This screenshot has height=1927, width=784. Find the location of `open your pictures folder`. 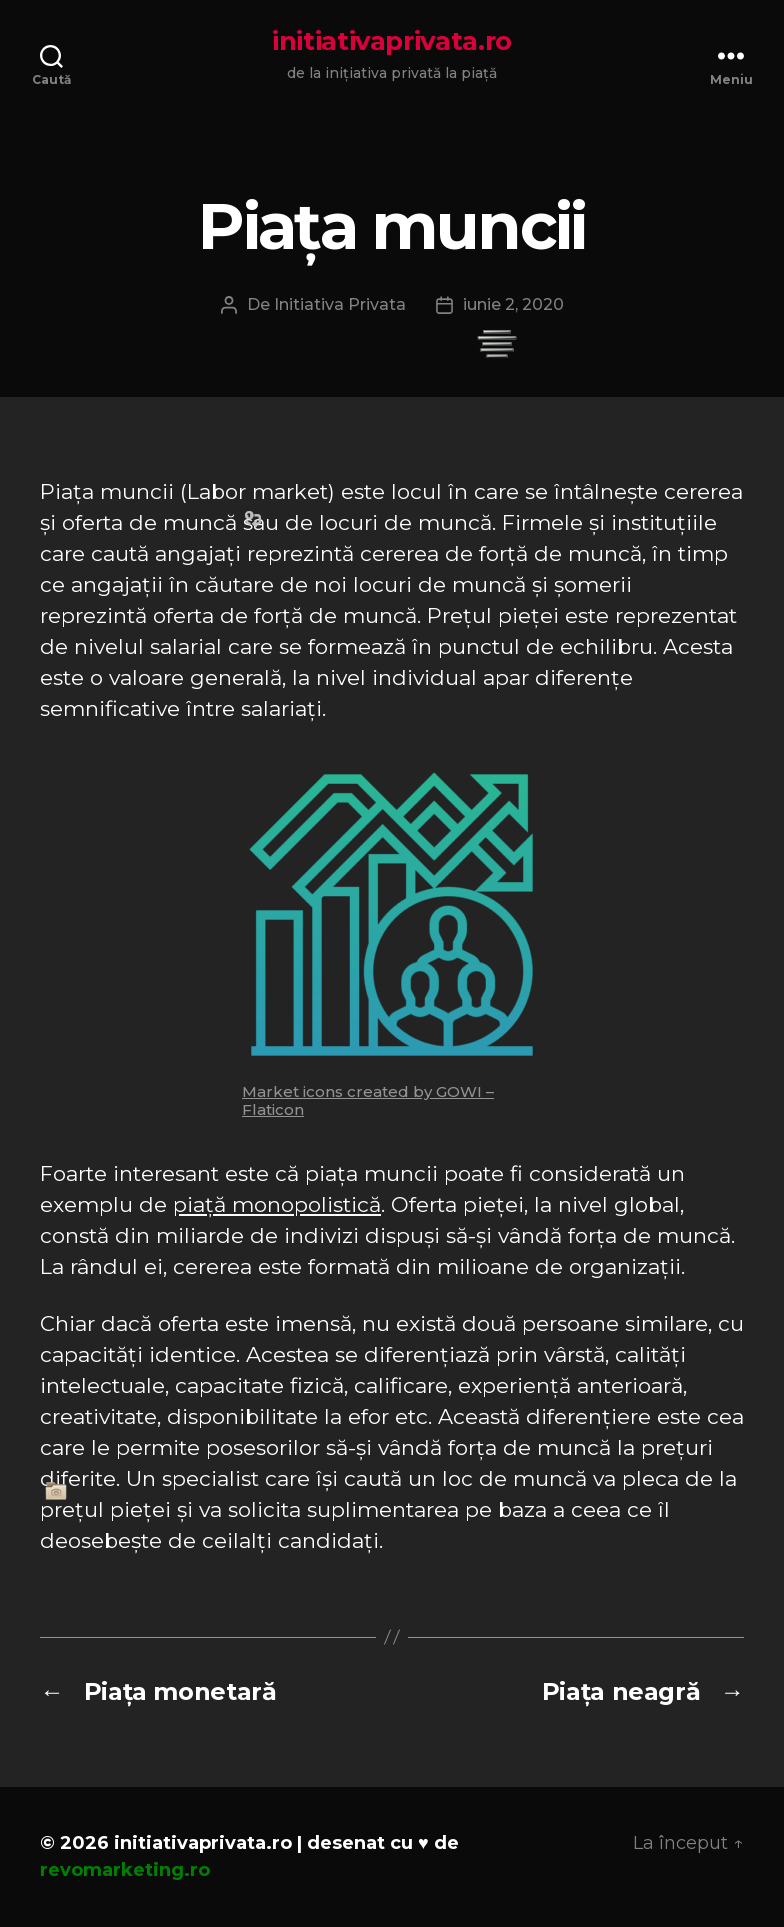

open your pictures folder is located at coordinates (56, 1492).